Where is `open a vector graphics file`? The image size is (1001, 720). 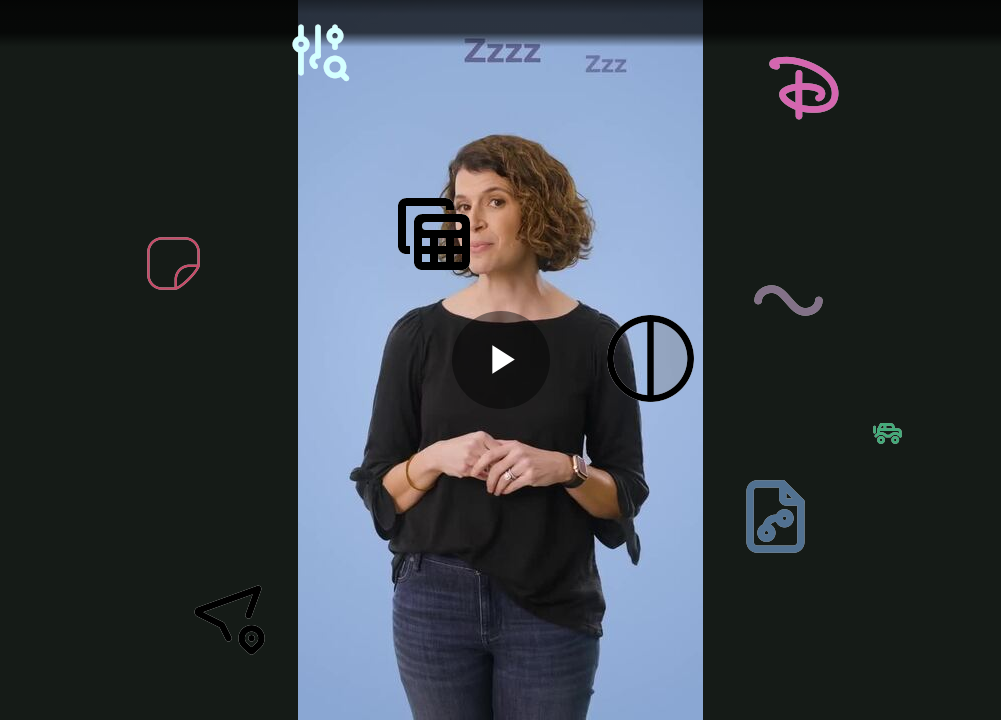 open a vector graphics file is located at coordinates (775, 516).